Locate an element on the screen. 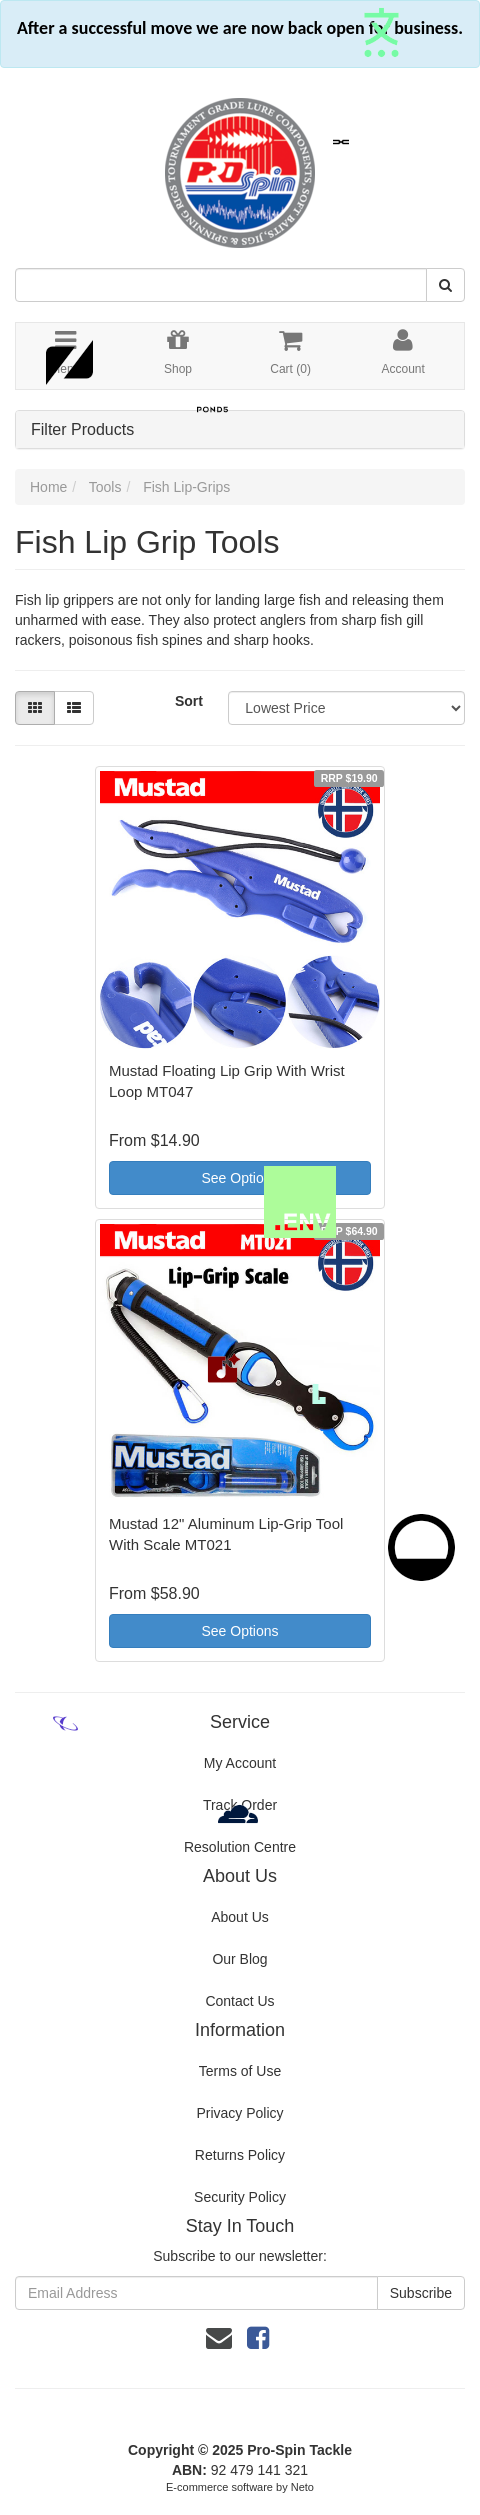 The width and height of the screenshot is (480, 2515). visit pond5 stock media marketplace is located at coordinates (212, 409).